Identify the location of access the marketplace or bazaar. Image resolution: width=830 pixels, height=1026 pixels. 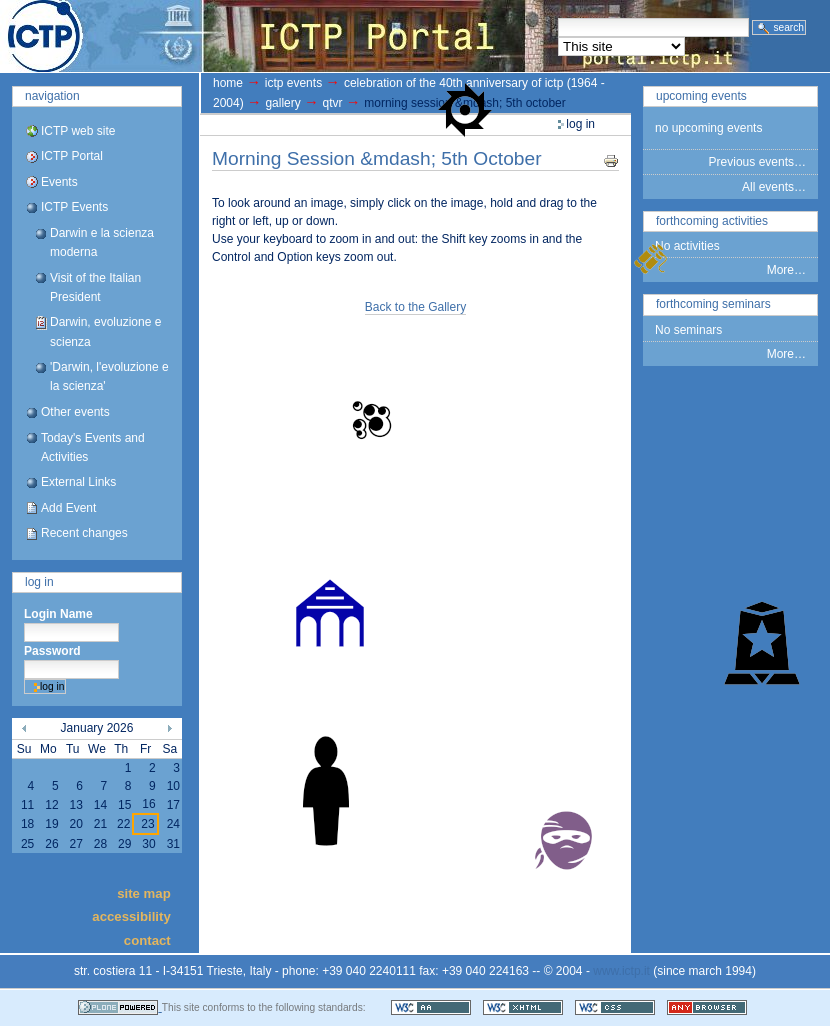
(330, 613).